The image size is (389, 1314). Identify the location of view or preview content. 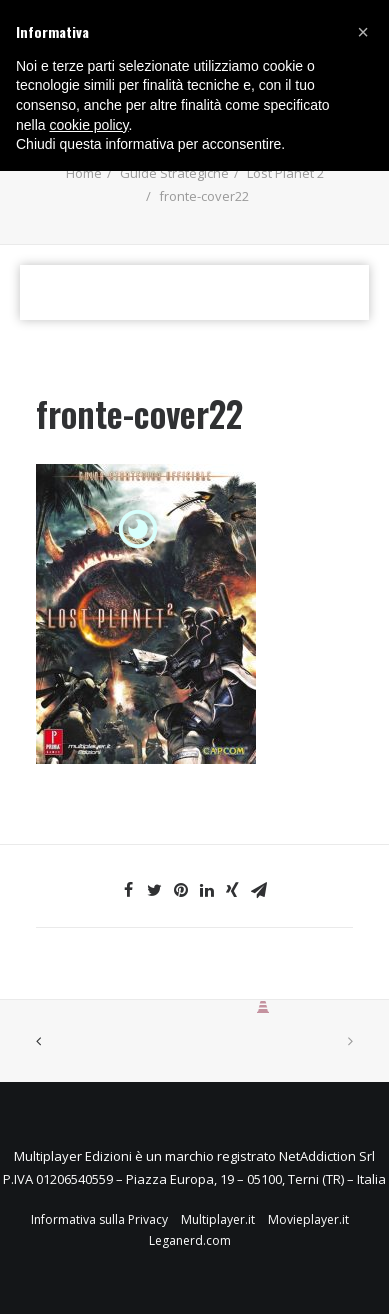
(138, 529).